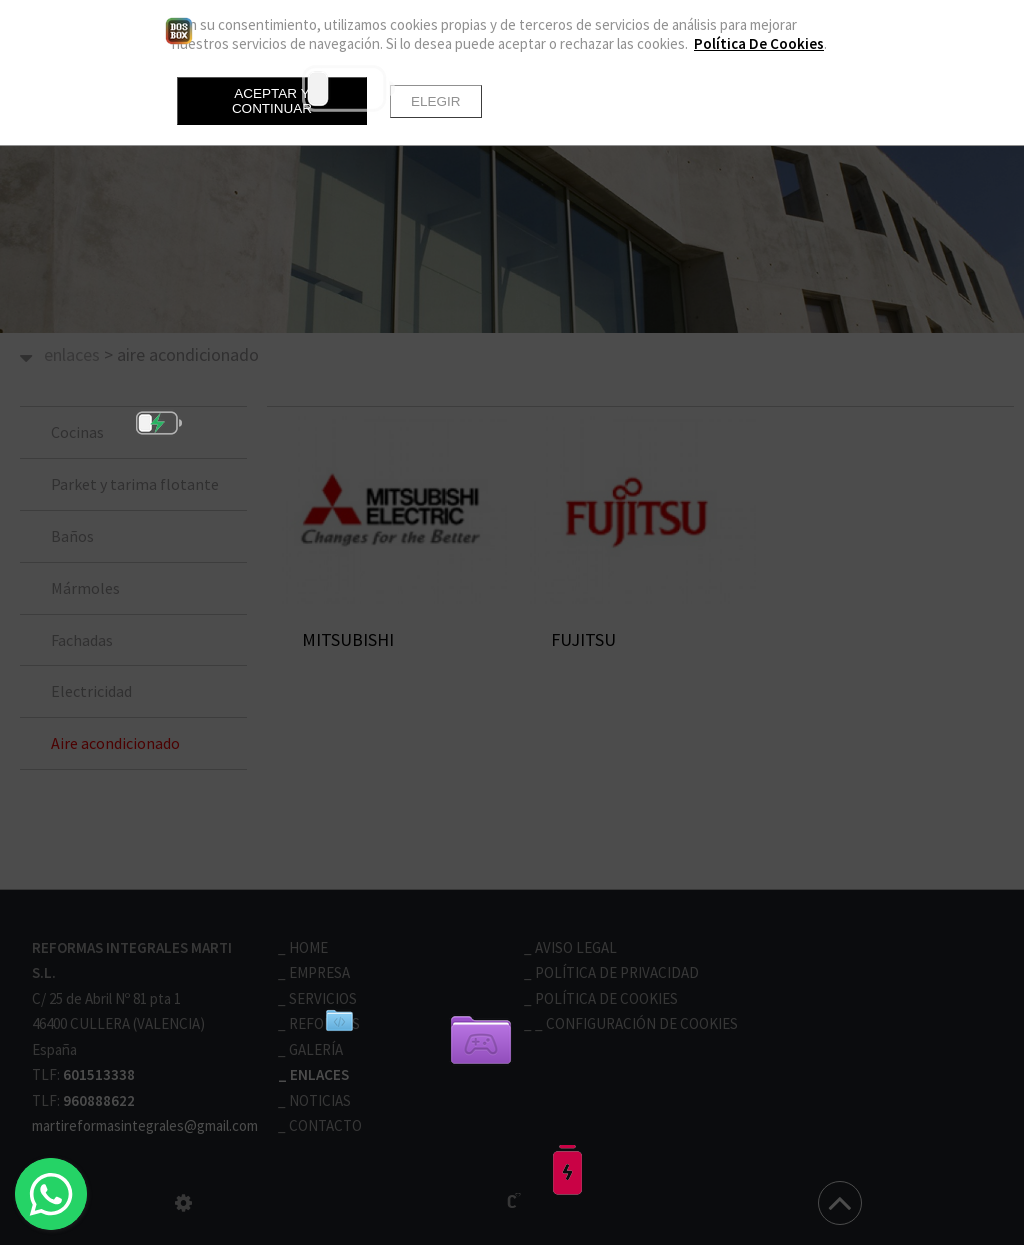 This screenshot has height=1245, width=1024. I want to click on indicates battery is at 20% charge, so click(348, 88).